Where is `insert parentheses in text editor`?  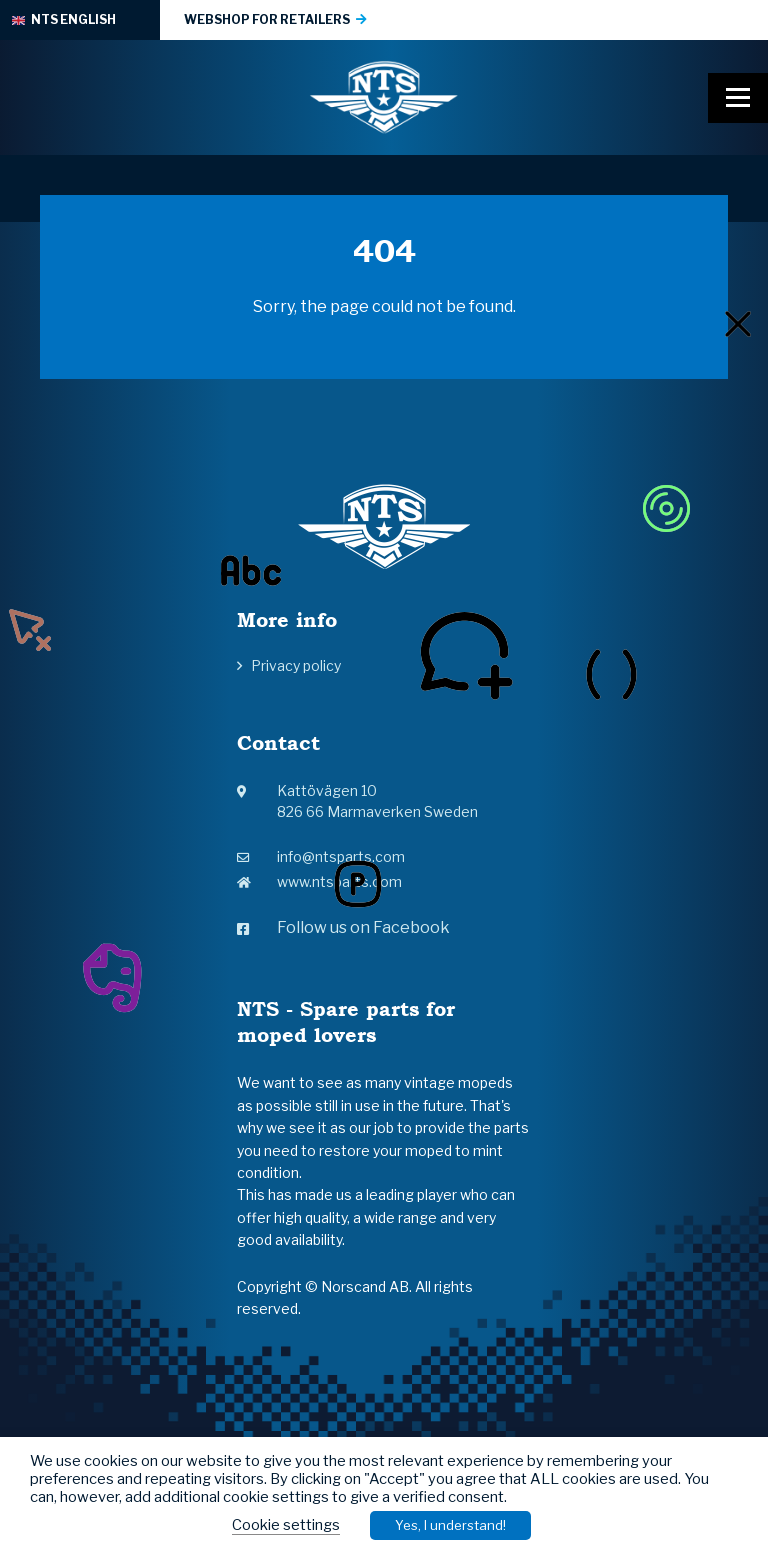 insert parentheses in text editor is located at coordinates (611, 674).